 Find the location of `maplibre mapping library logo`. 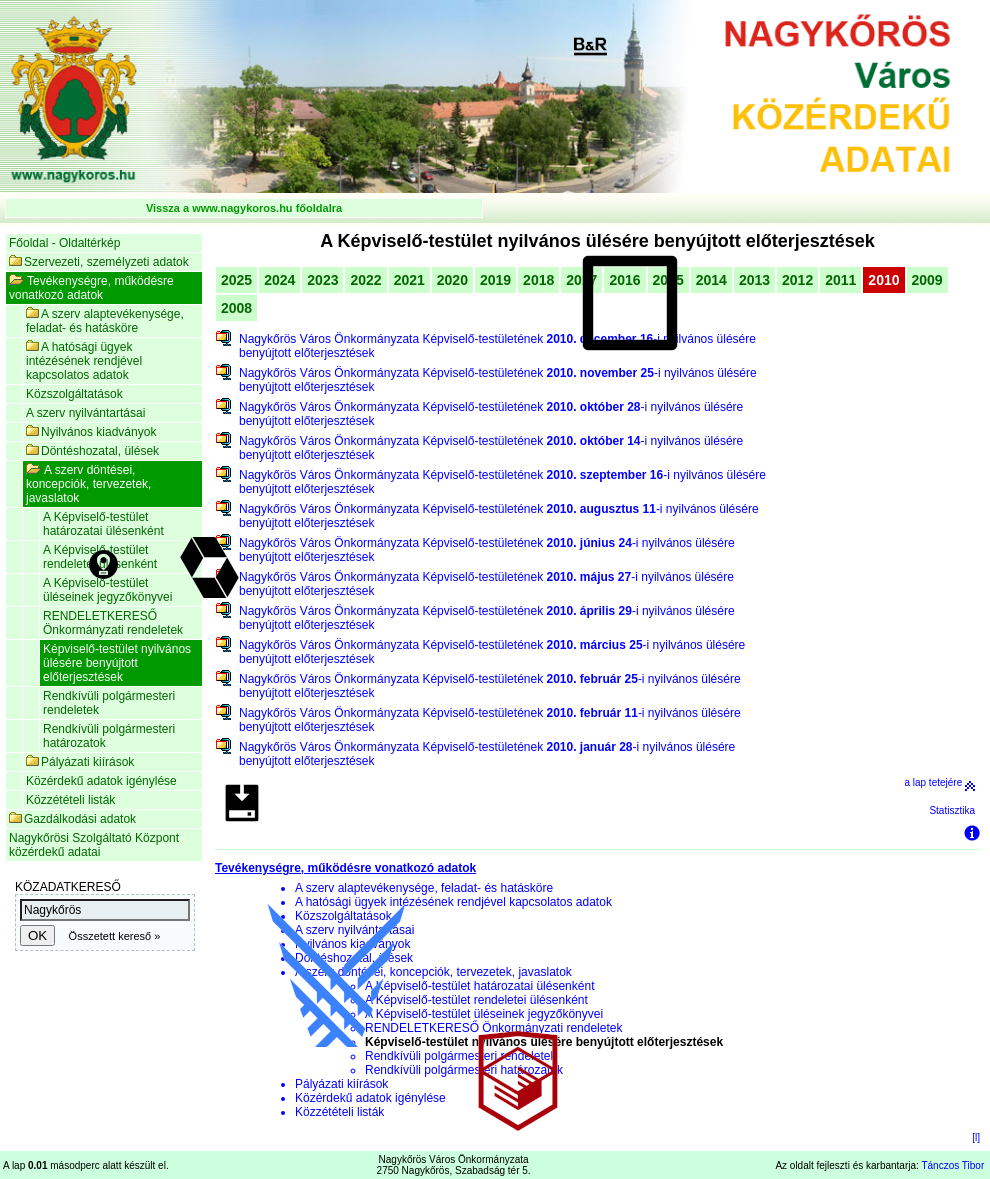

maplibre mapping library logo is located at coordinates (103, 564).